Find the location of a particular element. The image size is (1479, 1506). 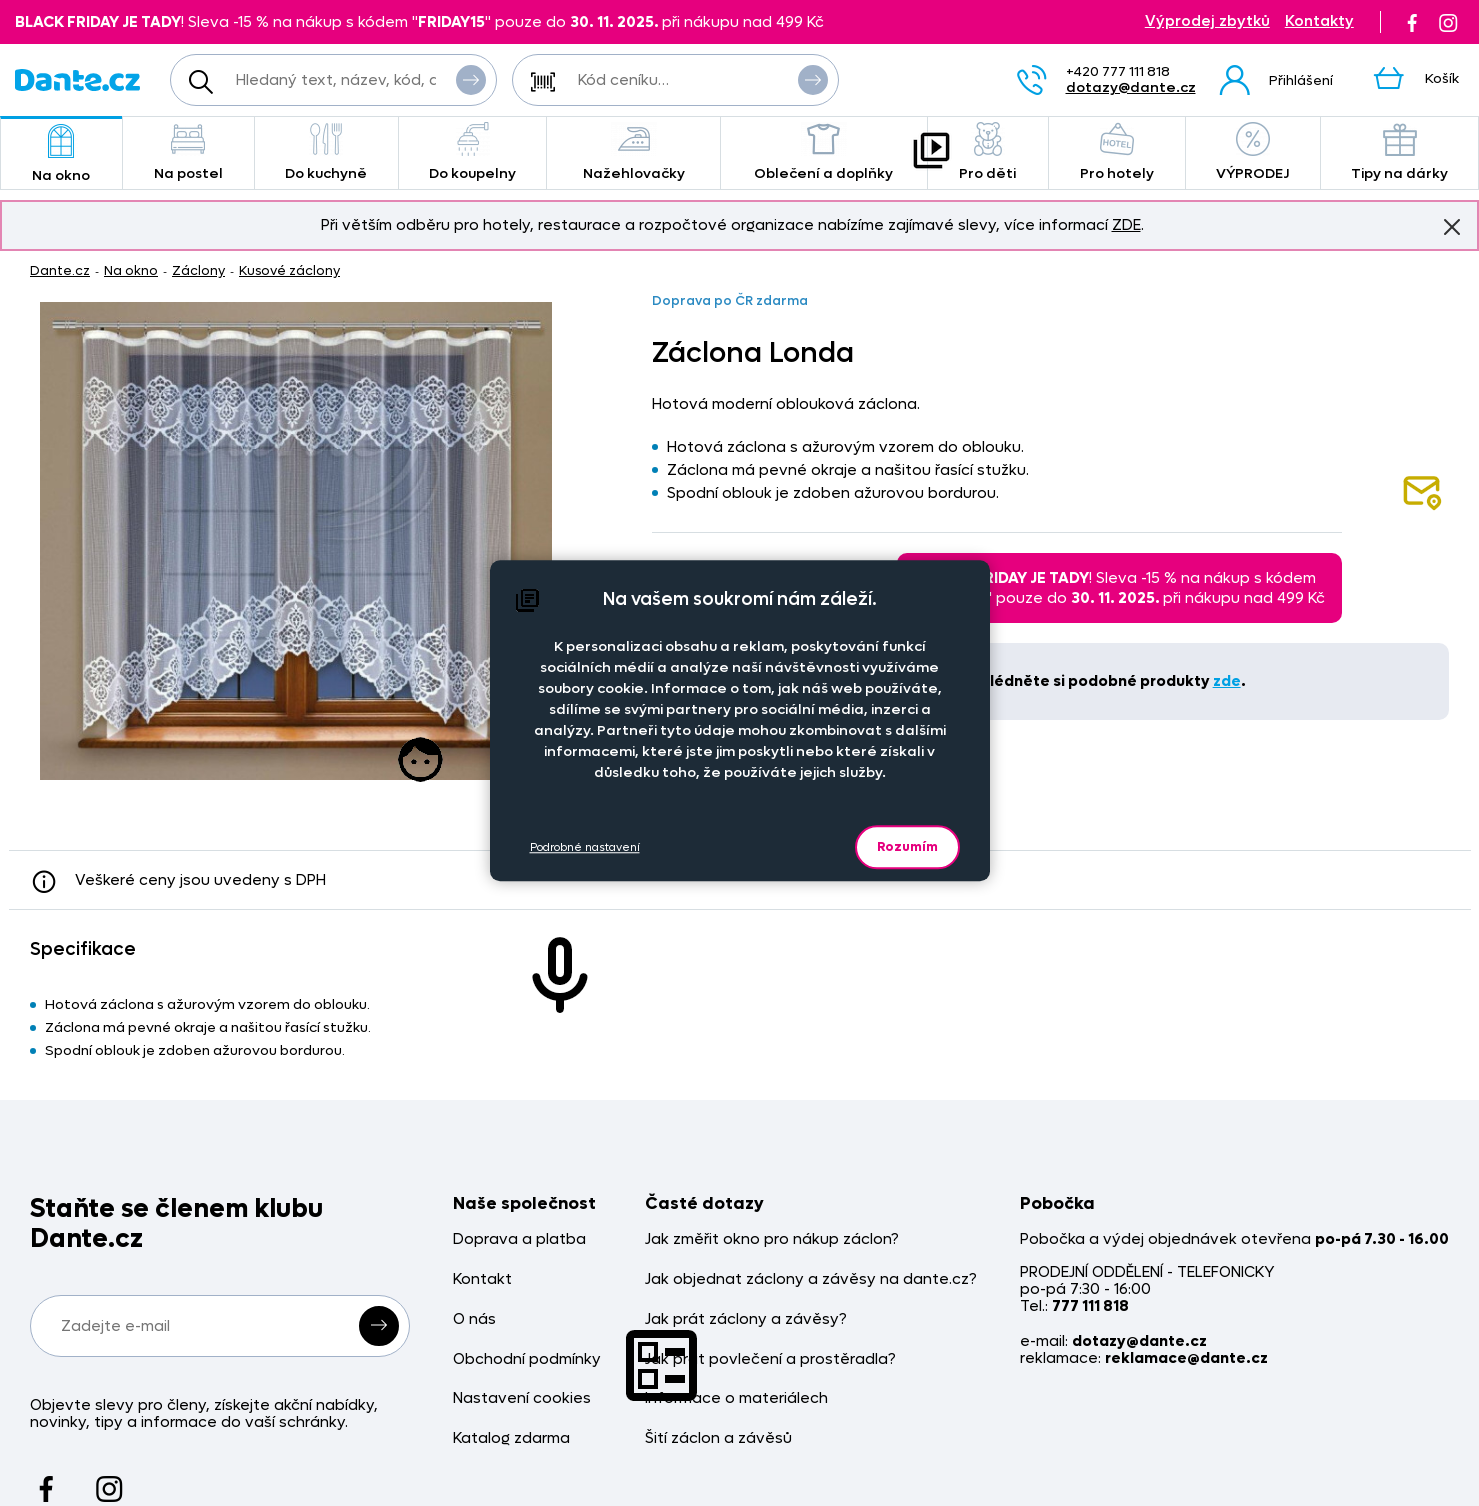

view ballot or voting options is located at coordinates (661, 1365).